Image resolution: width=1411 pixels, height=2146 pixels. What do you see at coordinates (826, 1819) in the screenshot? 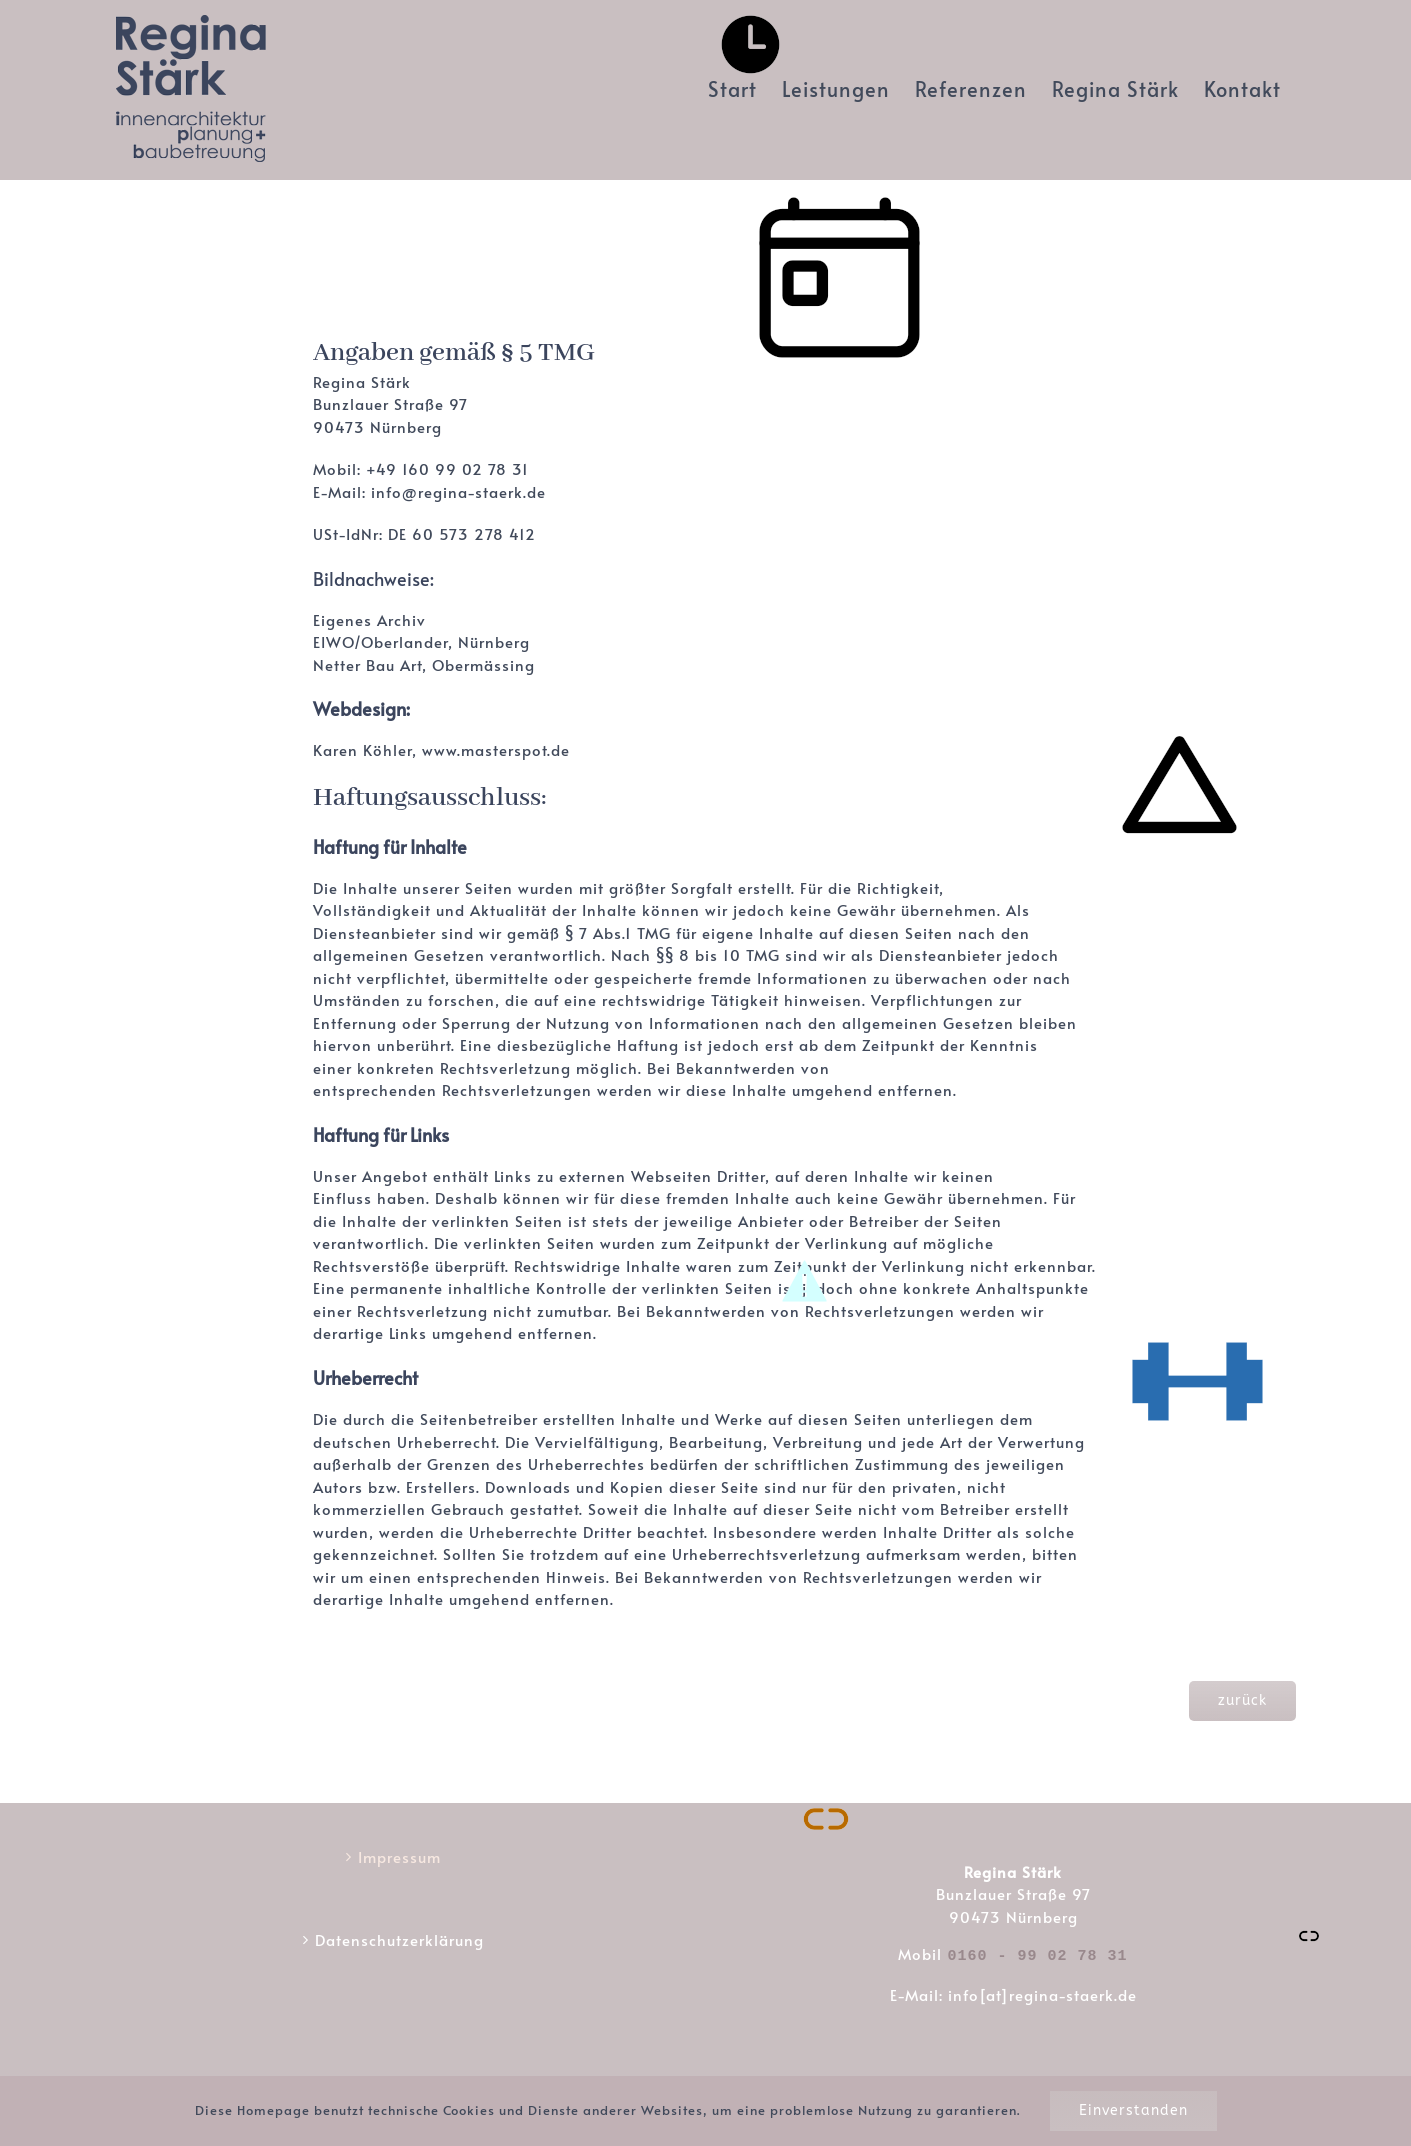
I see `unlink or disconnect a shared item` at bounding box center [826, 1819].